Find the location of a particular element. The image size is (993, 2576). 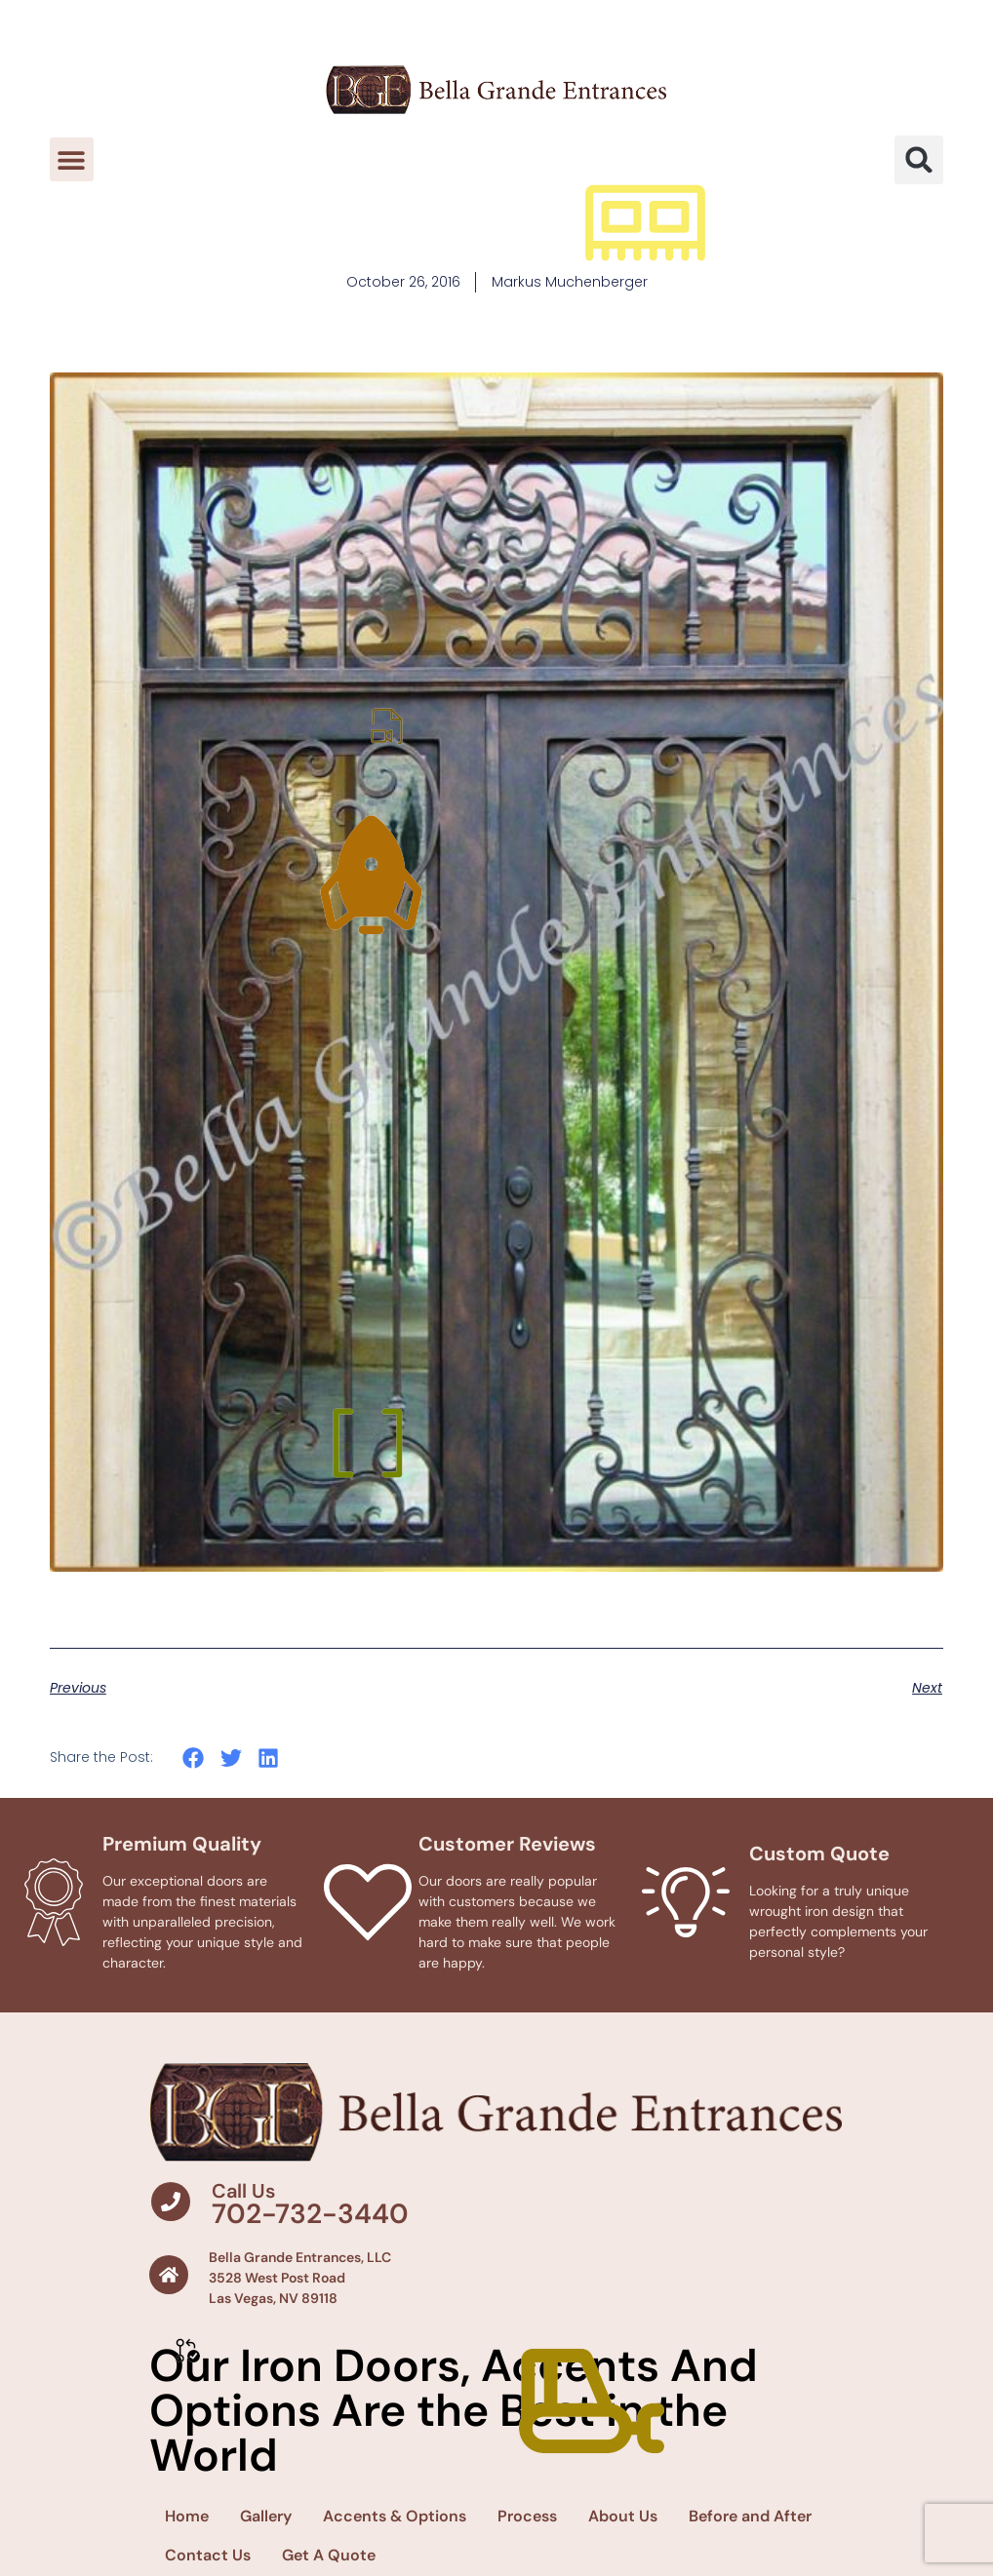

insert or edit code brackets is located at coordinates (368, 1443).